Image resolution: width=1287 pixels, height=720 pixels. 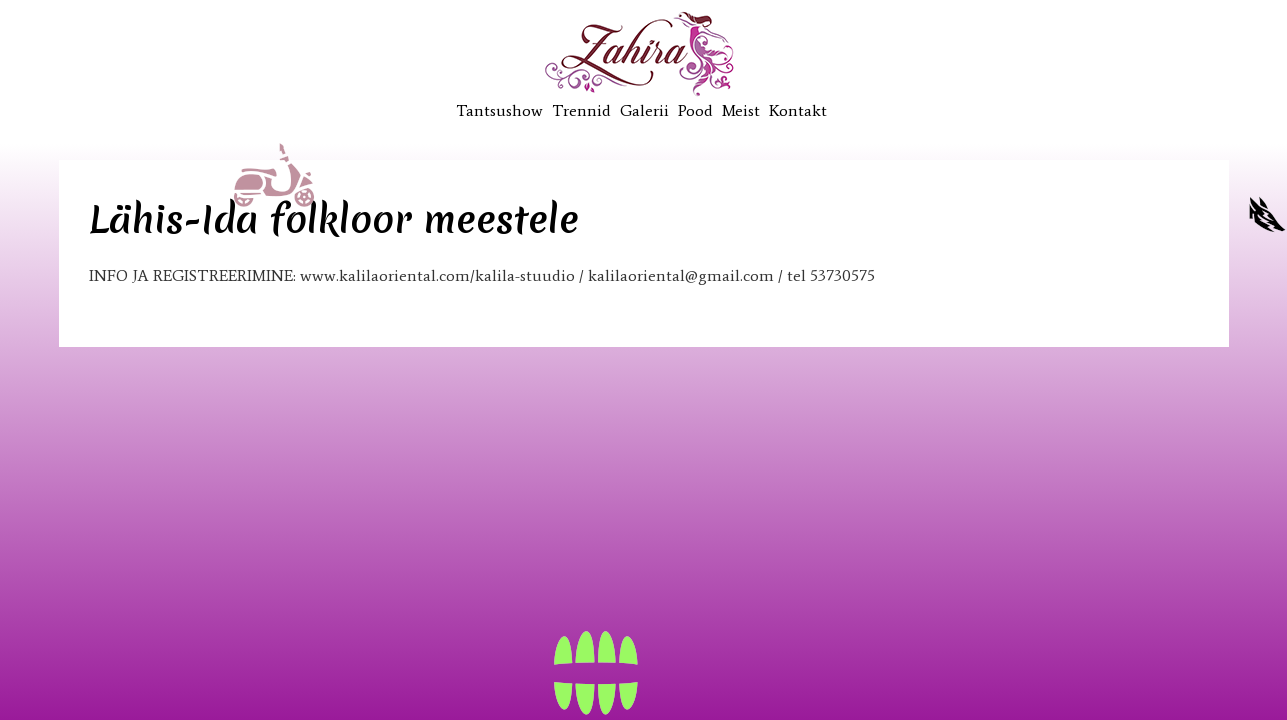 What do you see at coordinates (274, 175) in the screenshot?
I see `select scooter as transportation mode` at bounding box center [274, 175].